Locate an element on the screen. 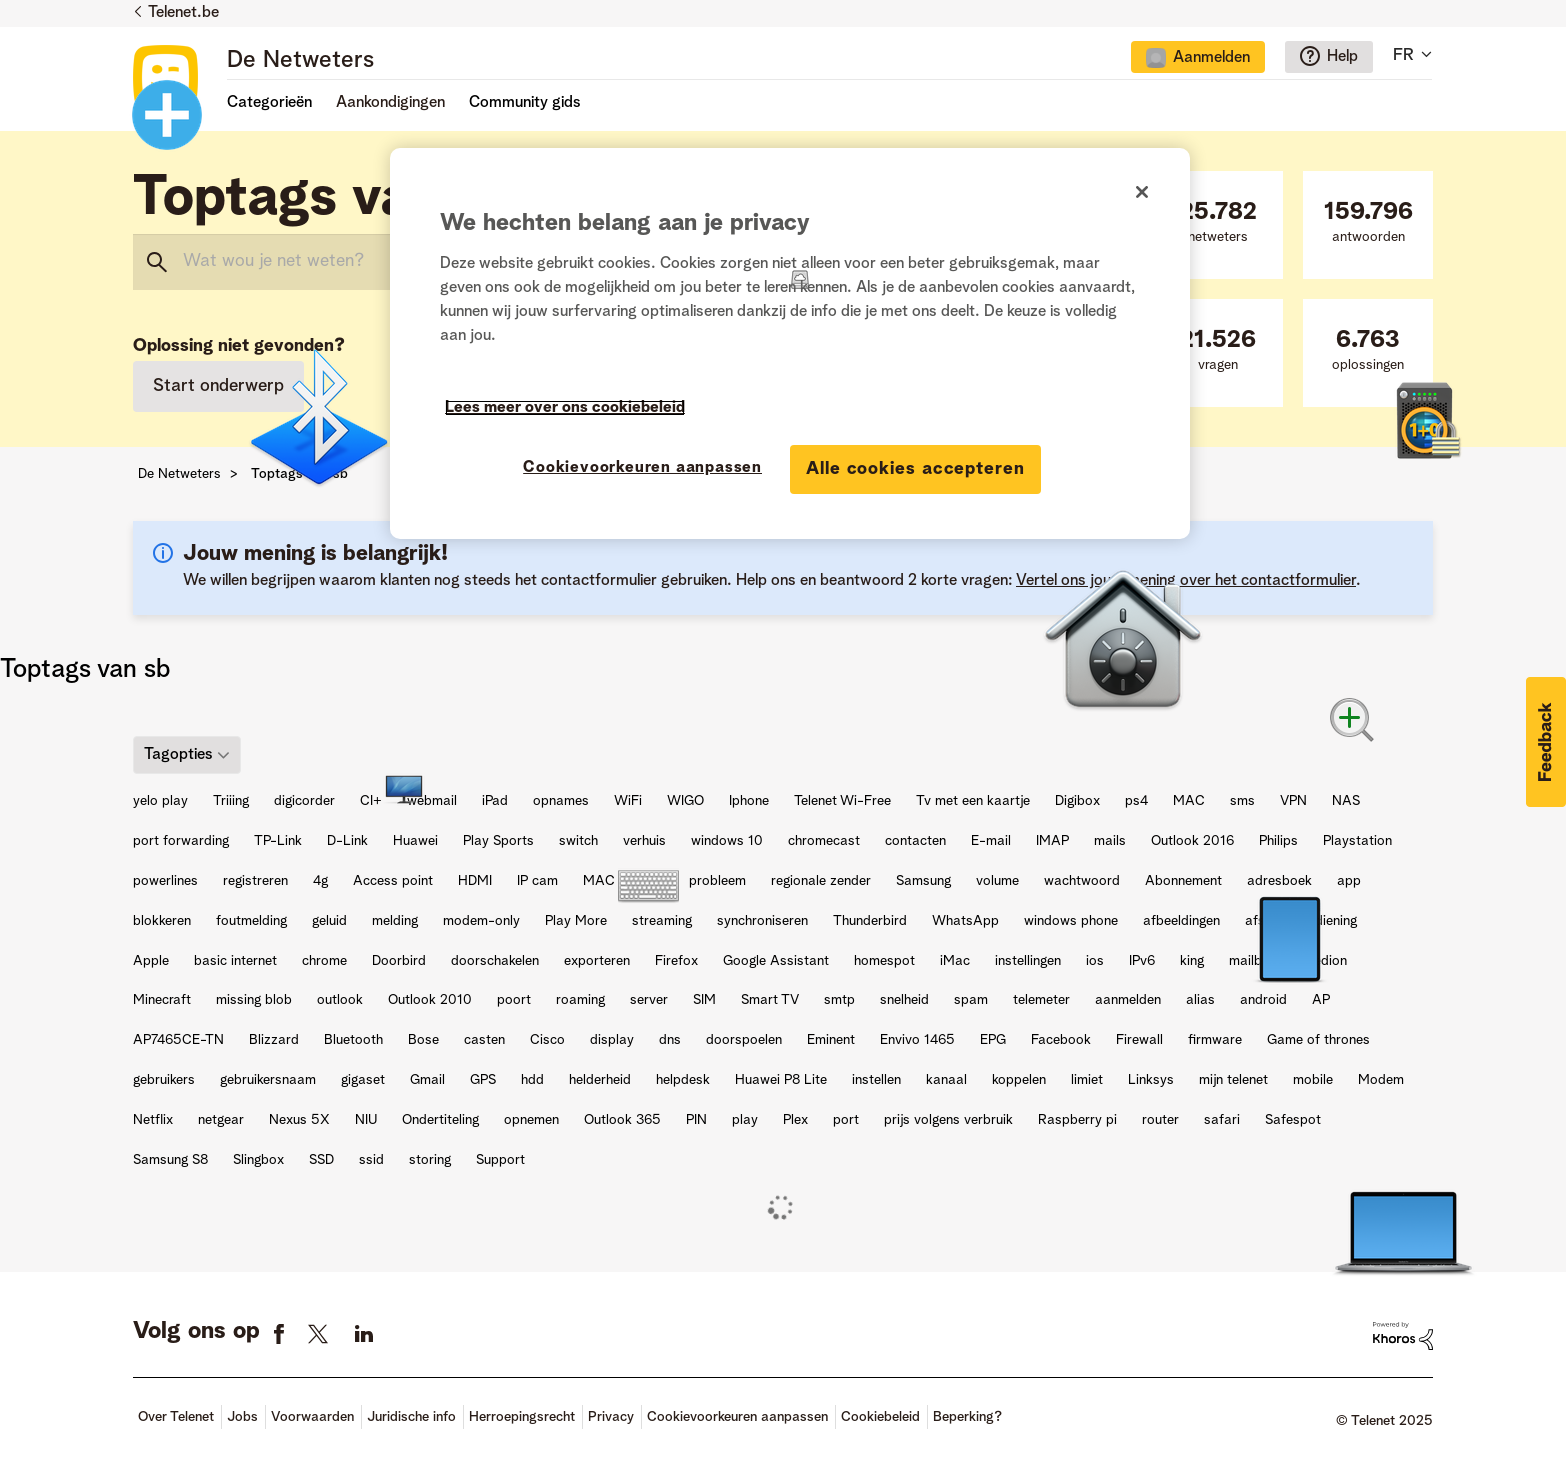 The width and height of the screenshot is (1566, 1483). indicates bluetooth keyboard connected is located at coordinates (648, 885).